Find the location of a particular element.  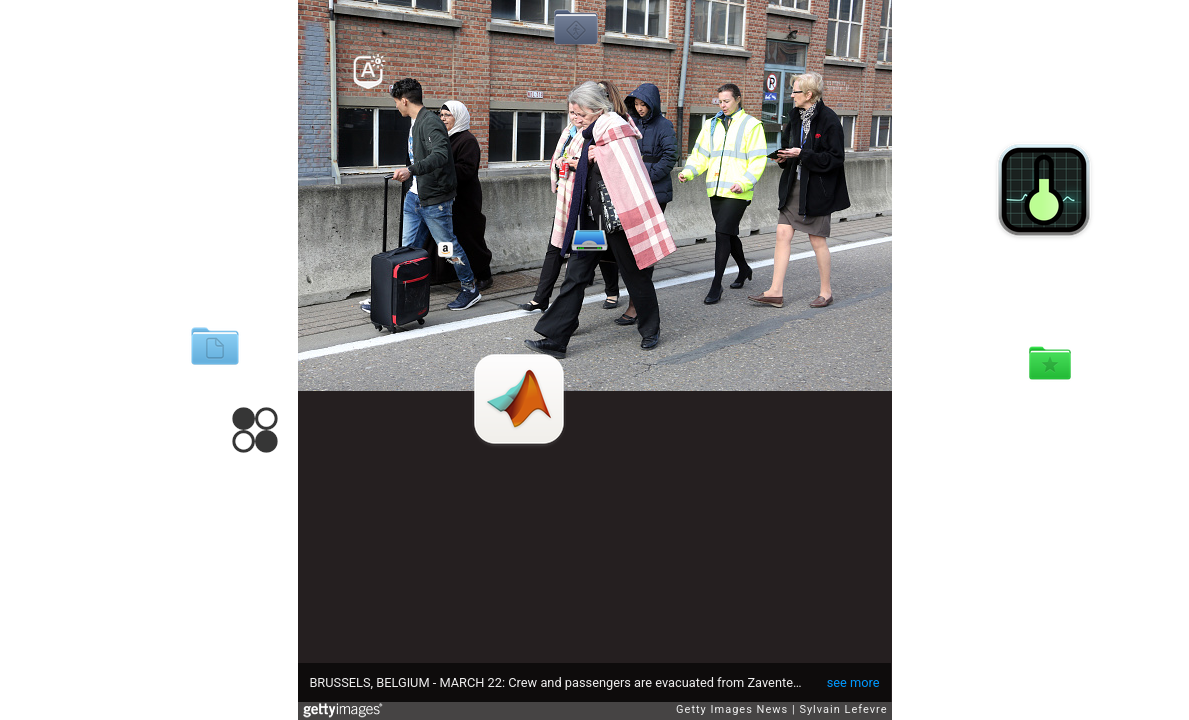

launch the reversi board game app is located at coordinates (255, 430).